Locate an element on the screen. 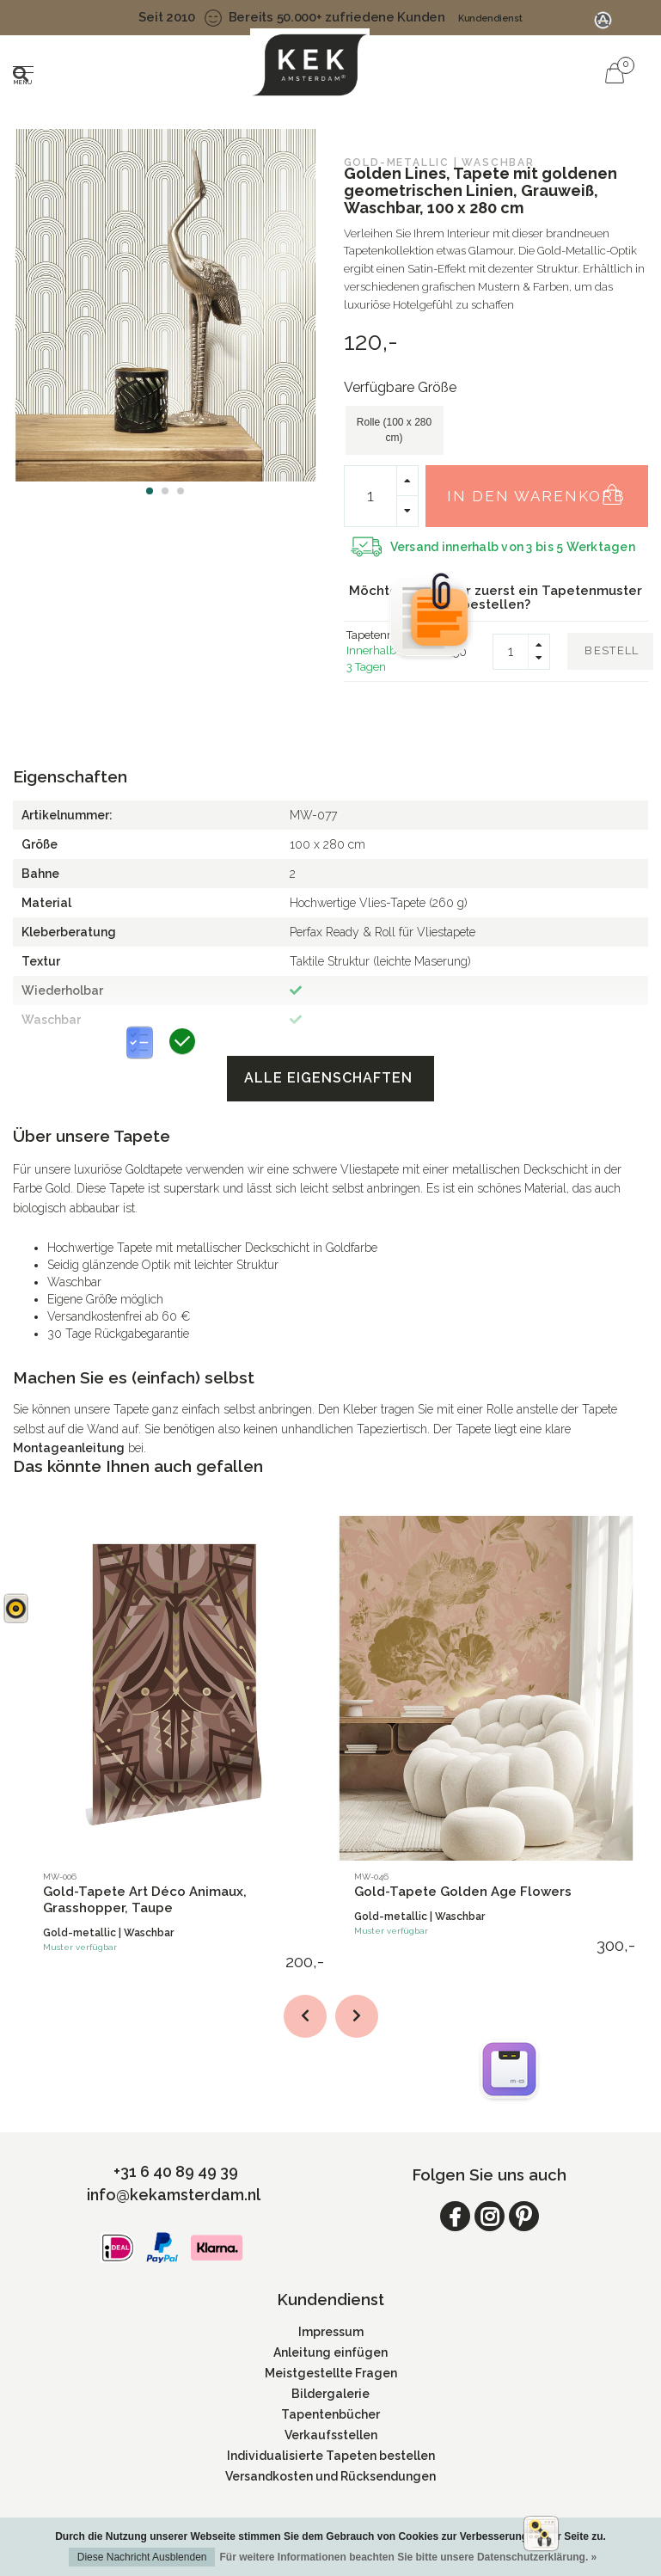 Image resolution: width=661 pixels, height=2576 pixels. open motrix download manager is located at coordinates (509, 2069).